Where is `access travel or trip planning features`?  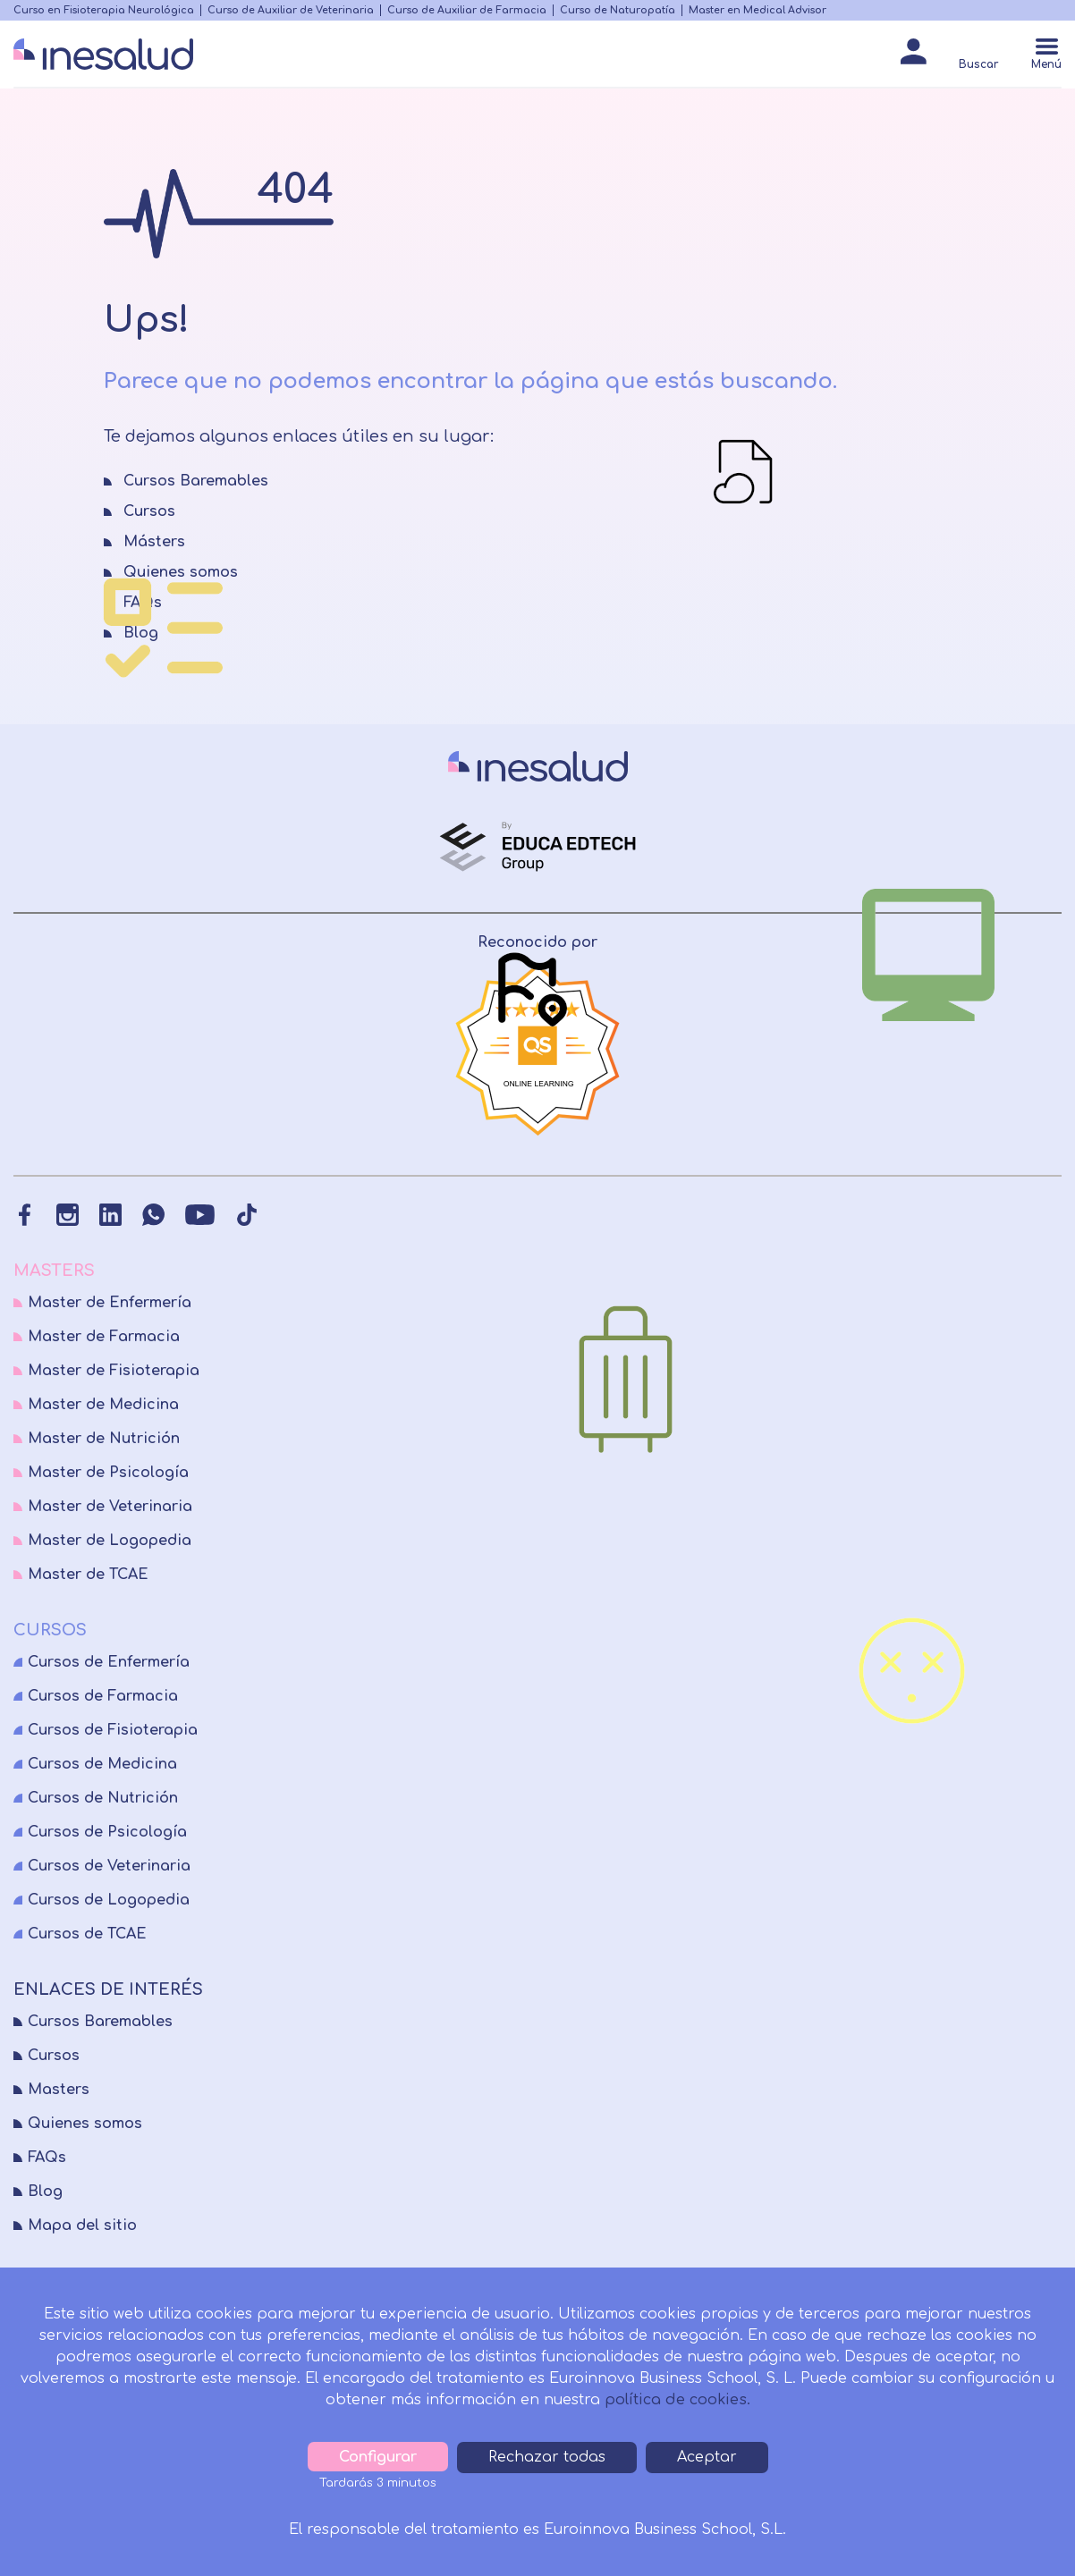
access travel or trip planning features is located at coordinates (625, 1381).